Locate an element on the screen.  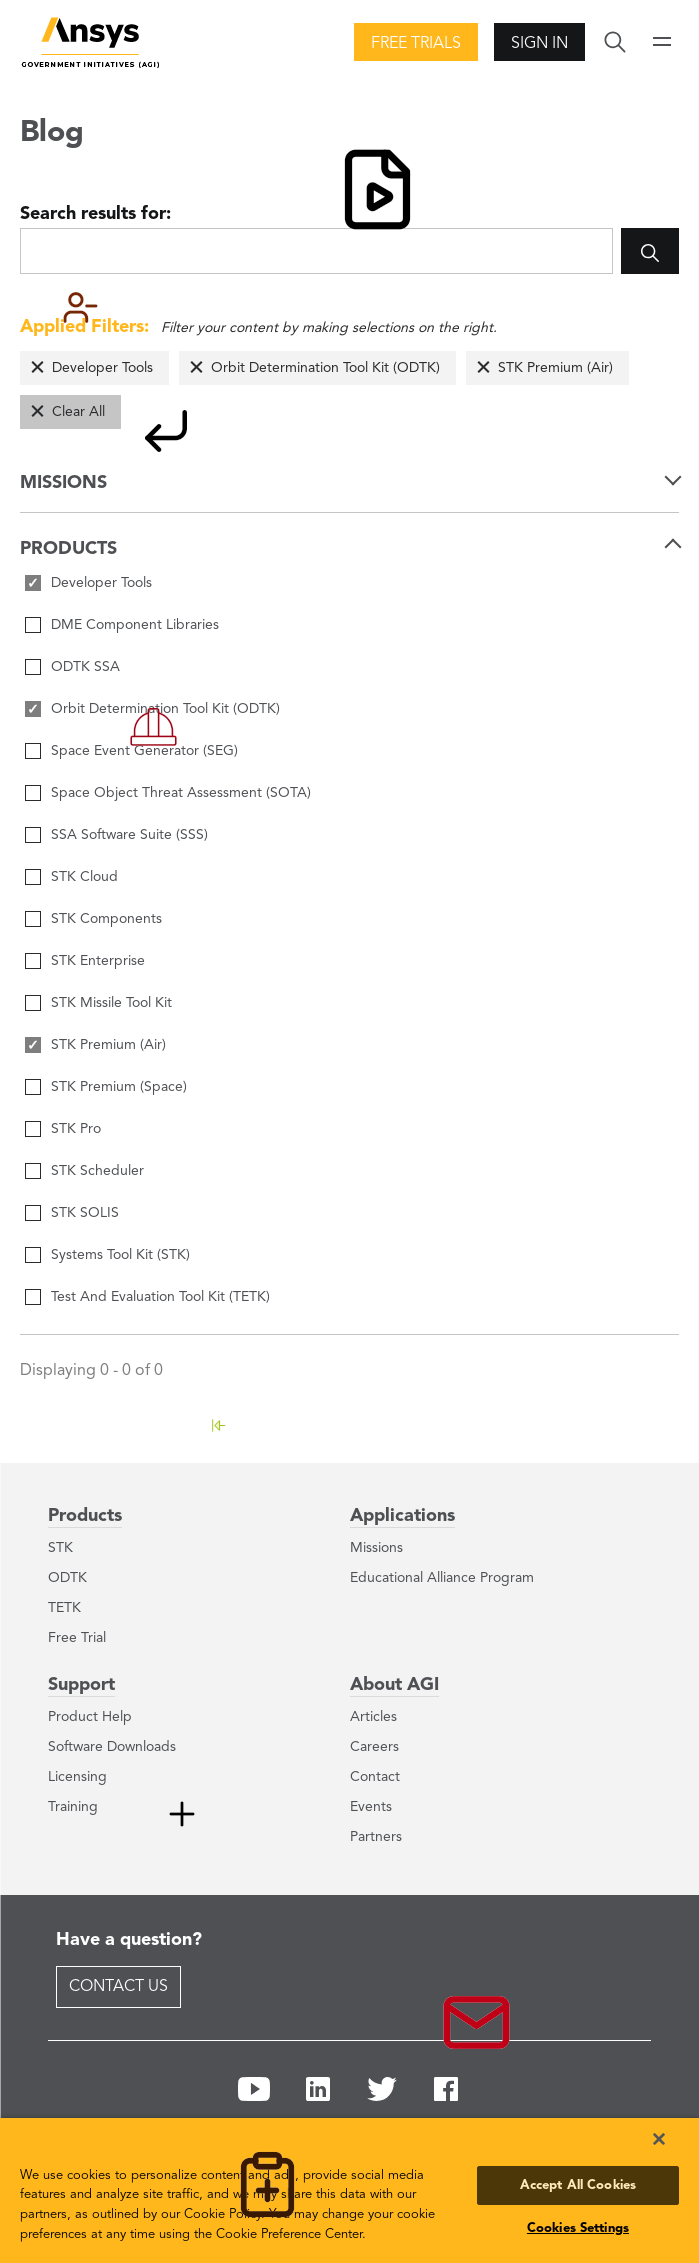
add a new item is located at coordinates (182, 1814).